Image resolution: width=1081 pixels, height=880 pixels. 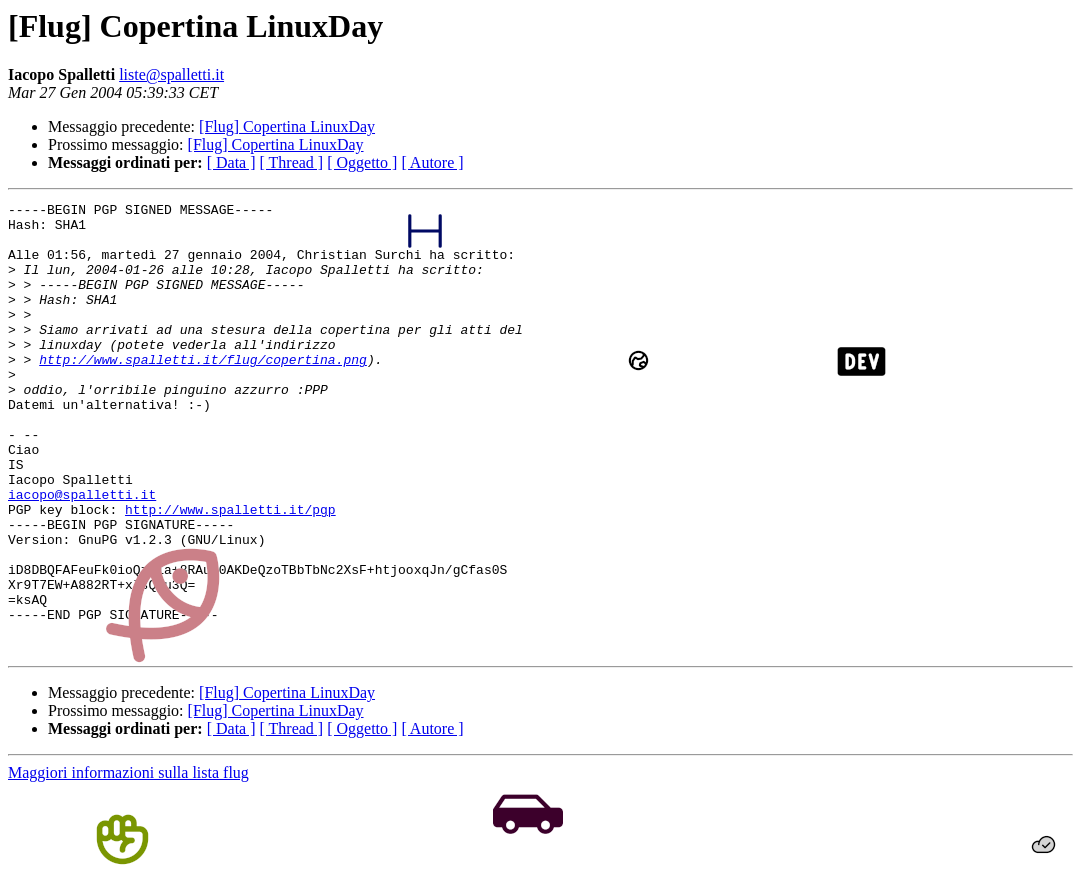 What do you see at coordinates (861, 361) in the screenshot?
I see `link to dev.to developer community profile` at bounding box center [861, 361].